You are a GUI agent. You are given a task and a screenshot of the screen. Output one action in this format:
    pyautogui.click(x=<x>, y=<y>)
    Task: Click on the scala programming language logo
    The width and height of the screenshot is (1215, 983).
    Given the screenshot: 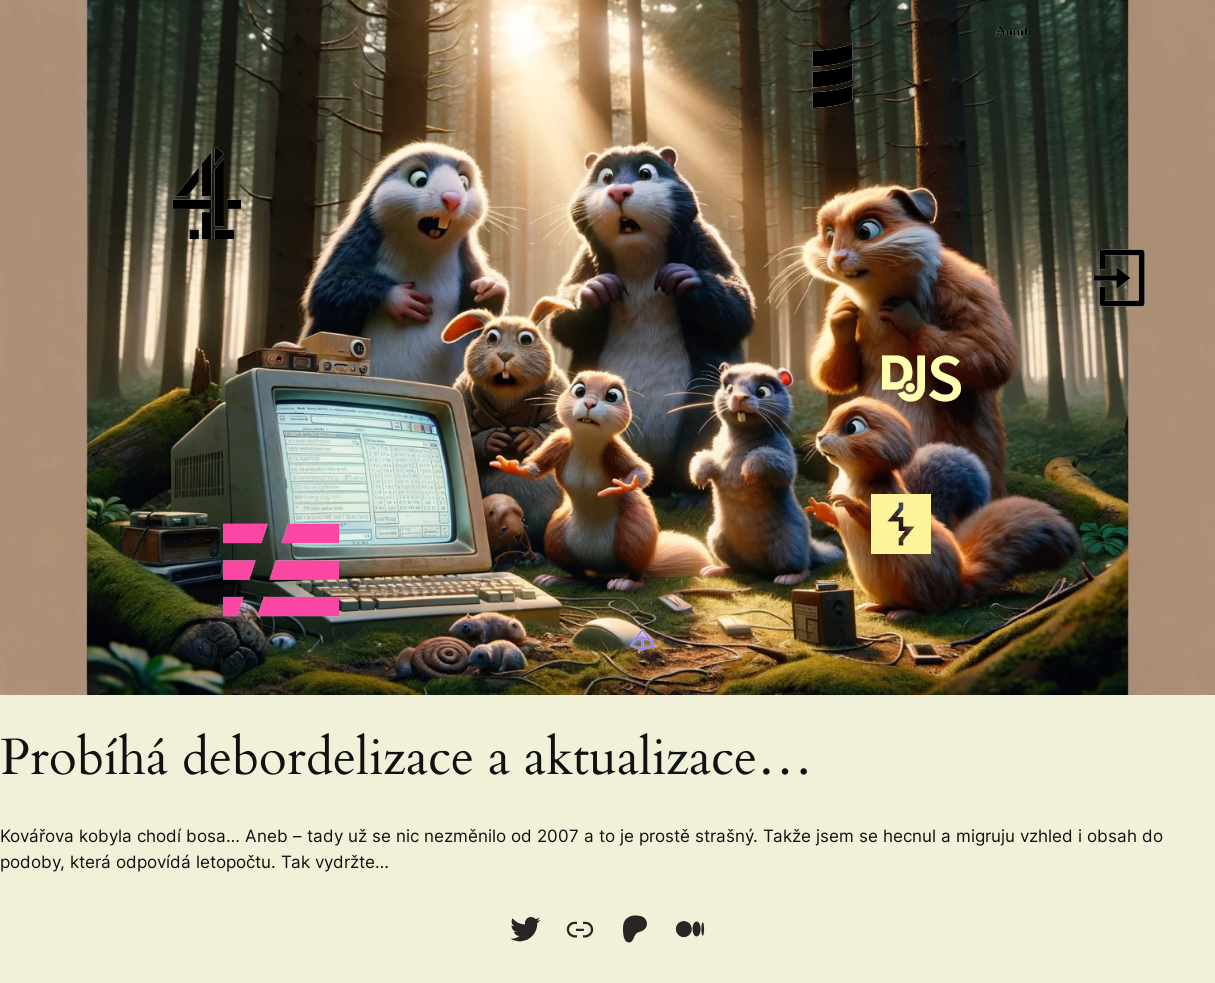 What is the action you would take?
    pyautogui.click(x=832, y=75)
    